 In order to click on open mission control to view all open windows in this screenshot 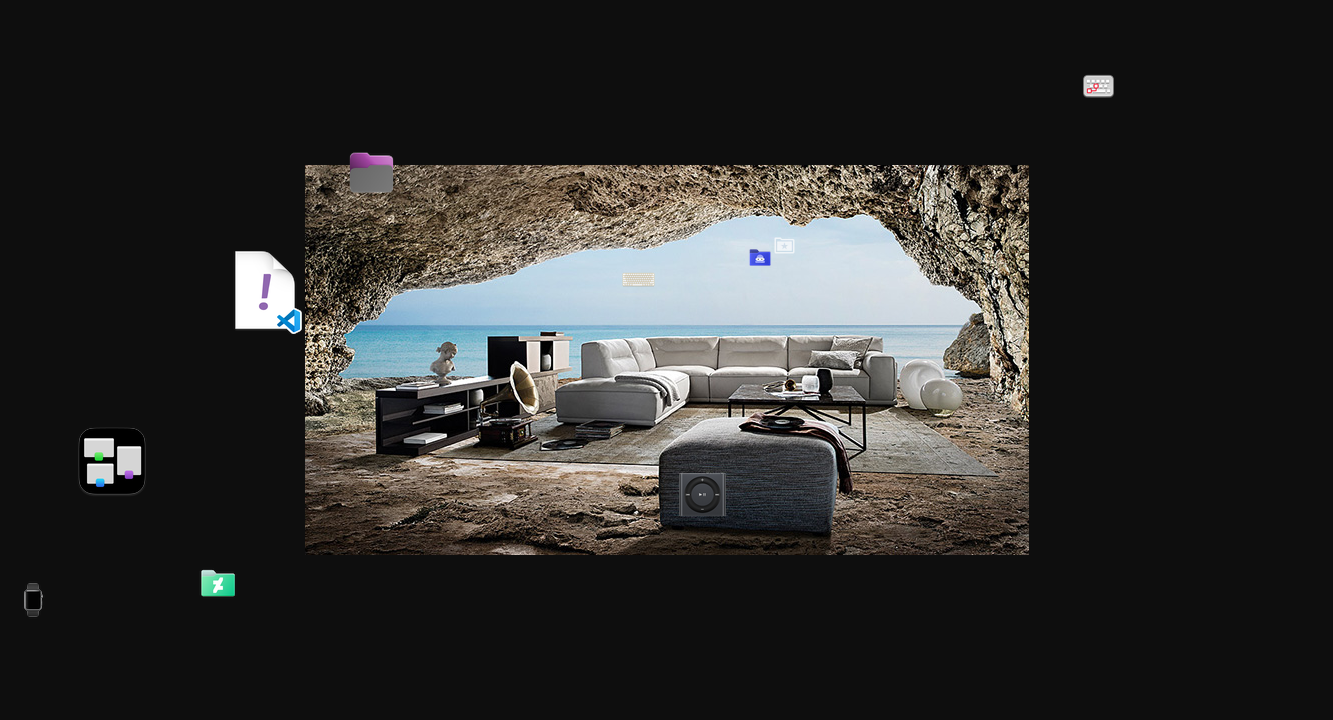, I will do `click(112, 461)`.